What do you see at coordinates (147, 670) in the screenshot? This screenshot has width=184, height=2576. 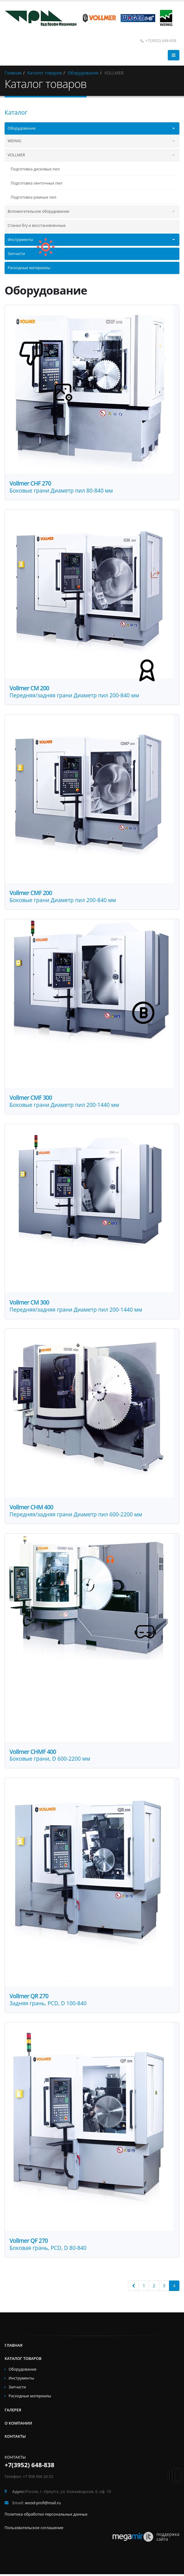 I see `view achievements or awards` at bounding box center [147, 670].